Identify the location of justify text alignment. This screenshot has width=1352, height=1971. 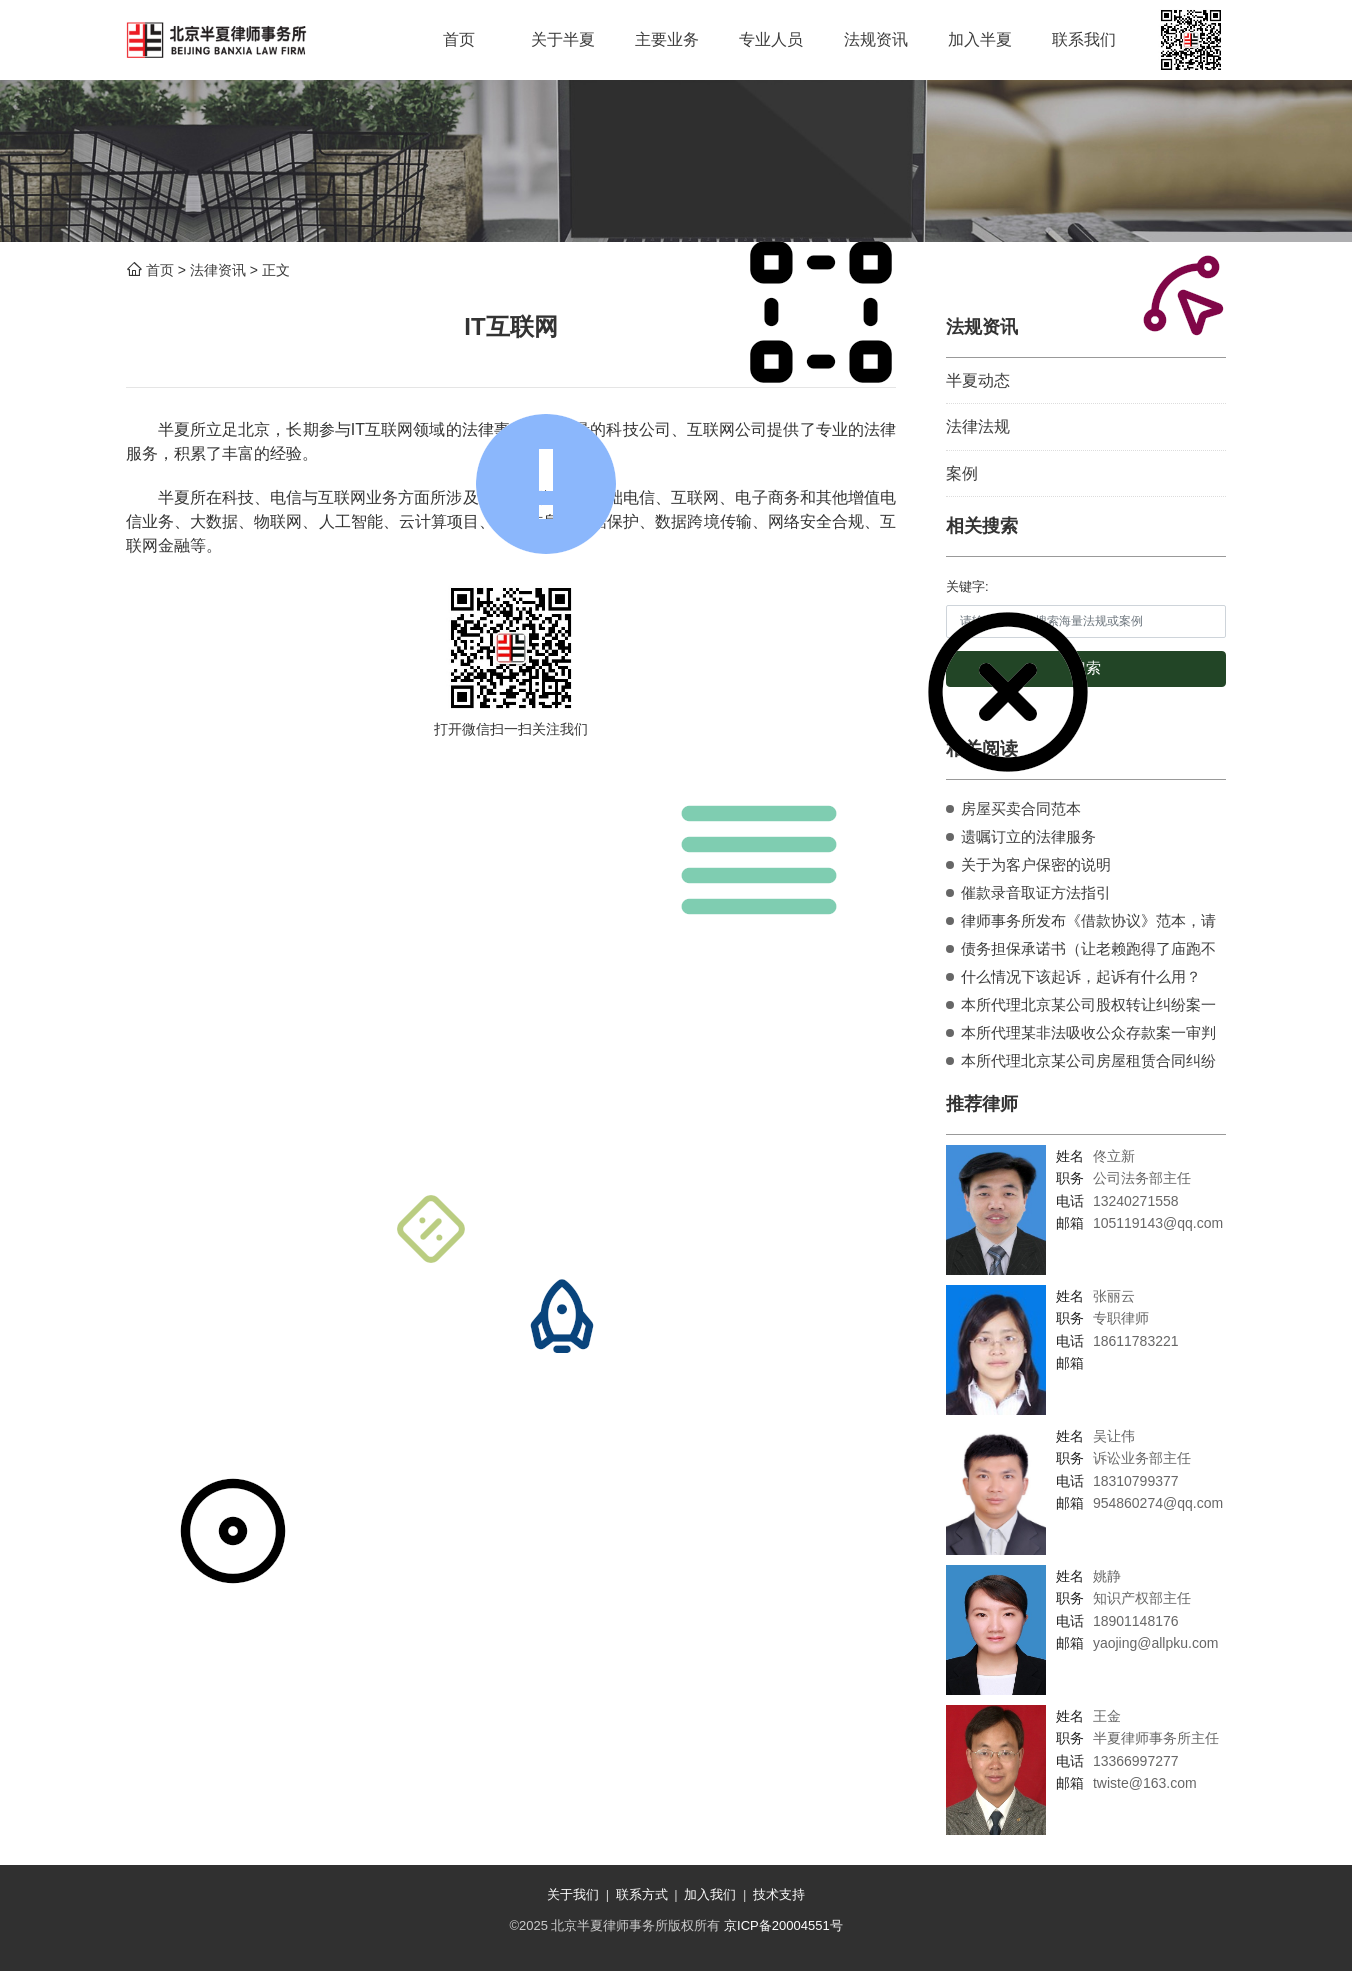
(759, 860).